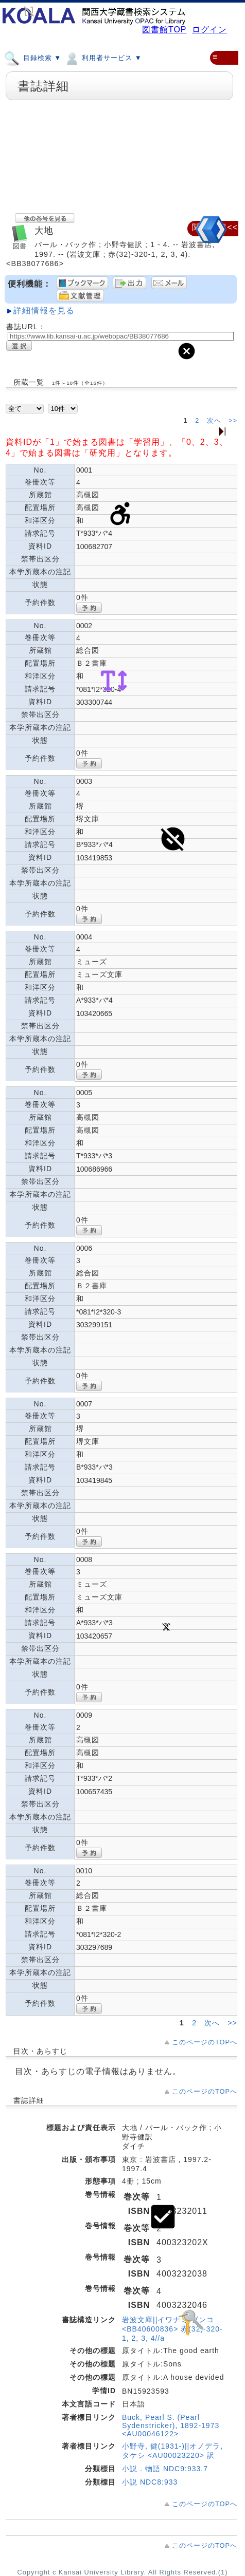 This screenshot has width=245, height=2576. What do you see at coordinates (222, 431) in the screenshot?
I see `skip to next track or item` at bounding box center [222, 431].